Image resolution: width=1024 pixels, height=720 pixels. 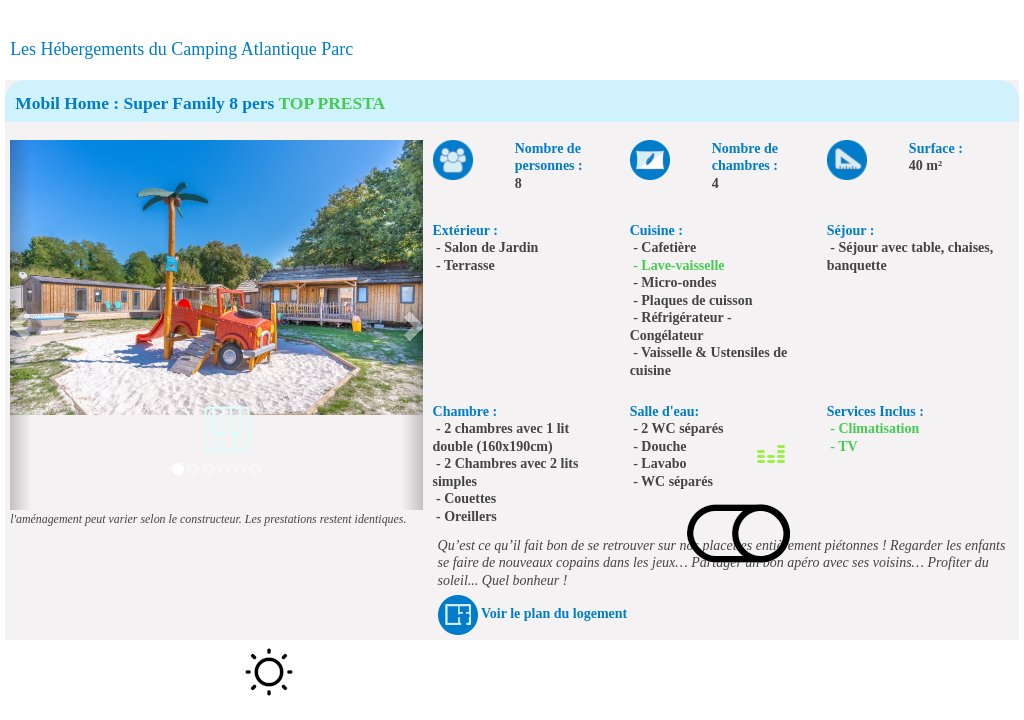 I want to click on open music or piano app, so click(x=227, y=429).